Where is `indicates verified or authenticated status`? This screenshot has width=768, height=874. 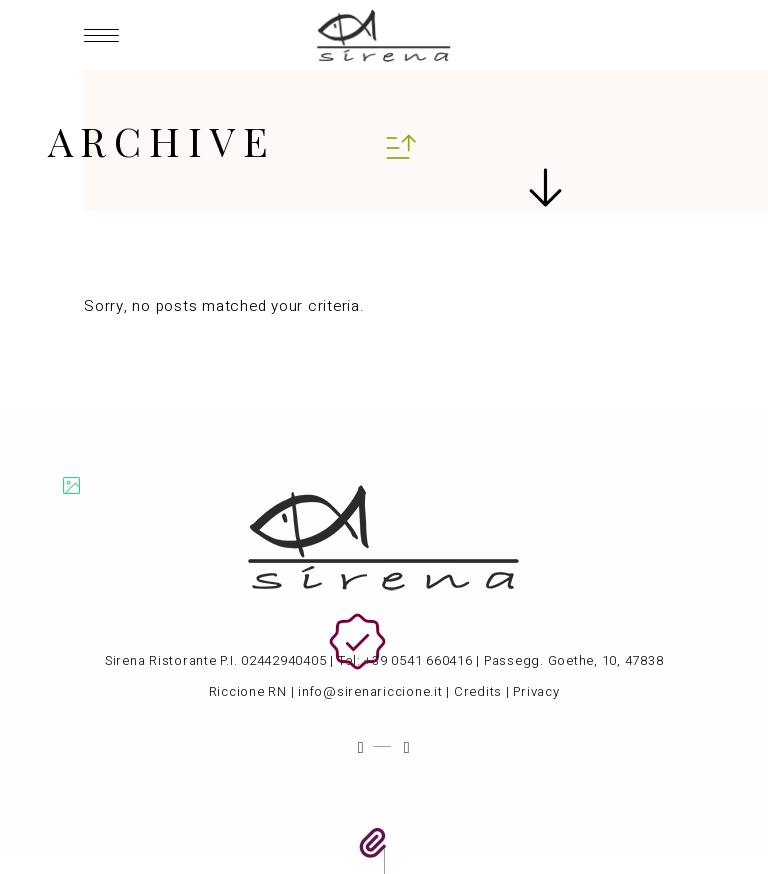 indicates verified or authenticated status is located at coordinates (357, 641).